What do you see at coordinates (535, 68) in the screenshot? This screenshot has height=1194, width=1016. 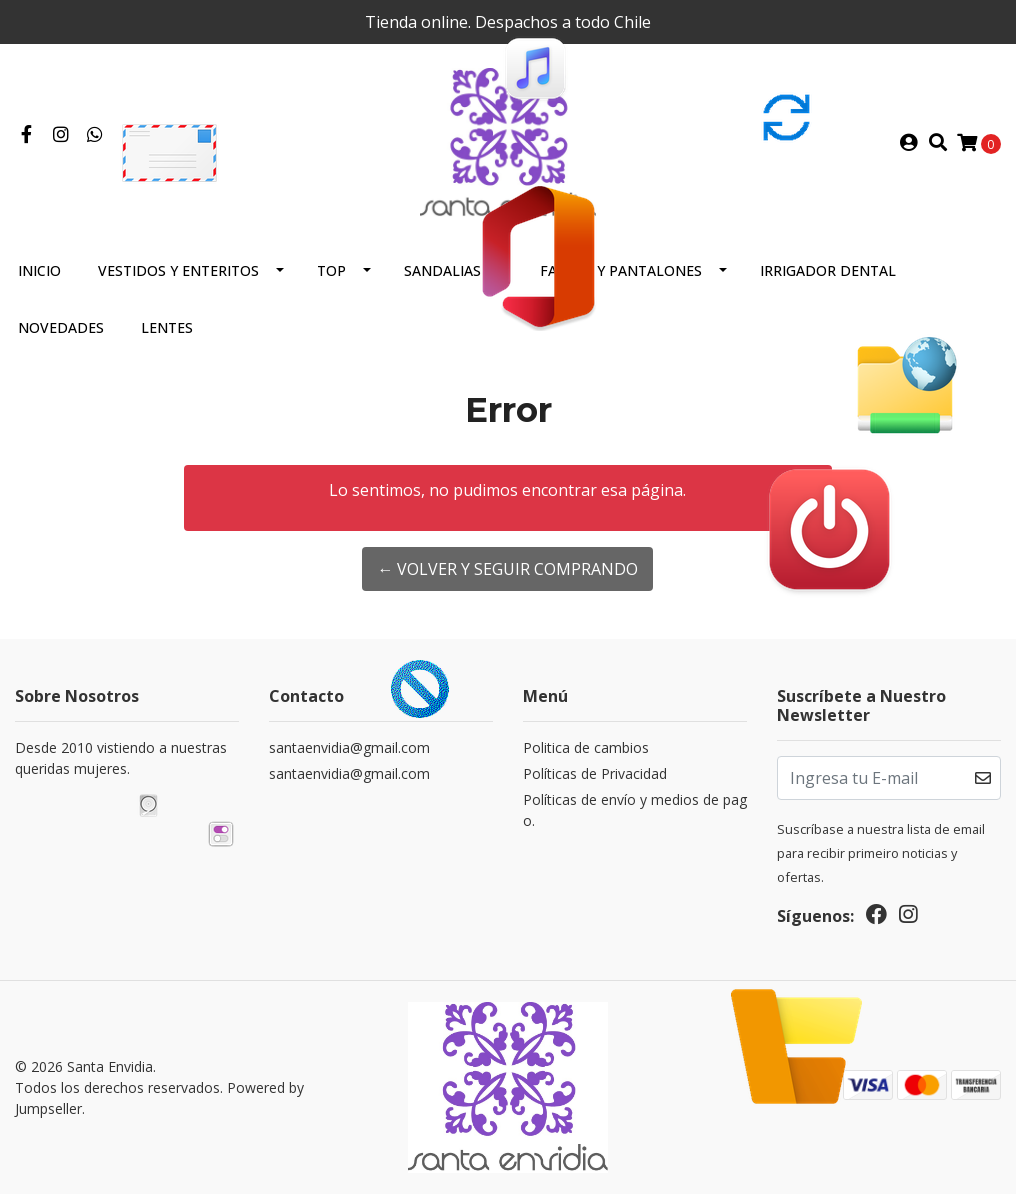 I see `open cantata music player` at bounding box center [535, 68].